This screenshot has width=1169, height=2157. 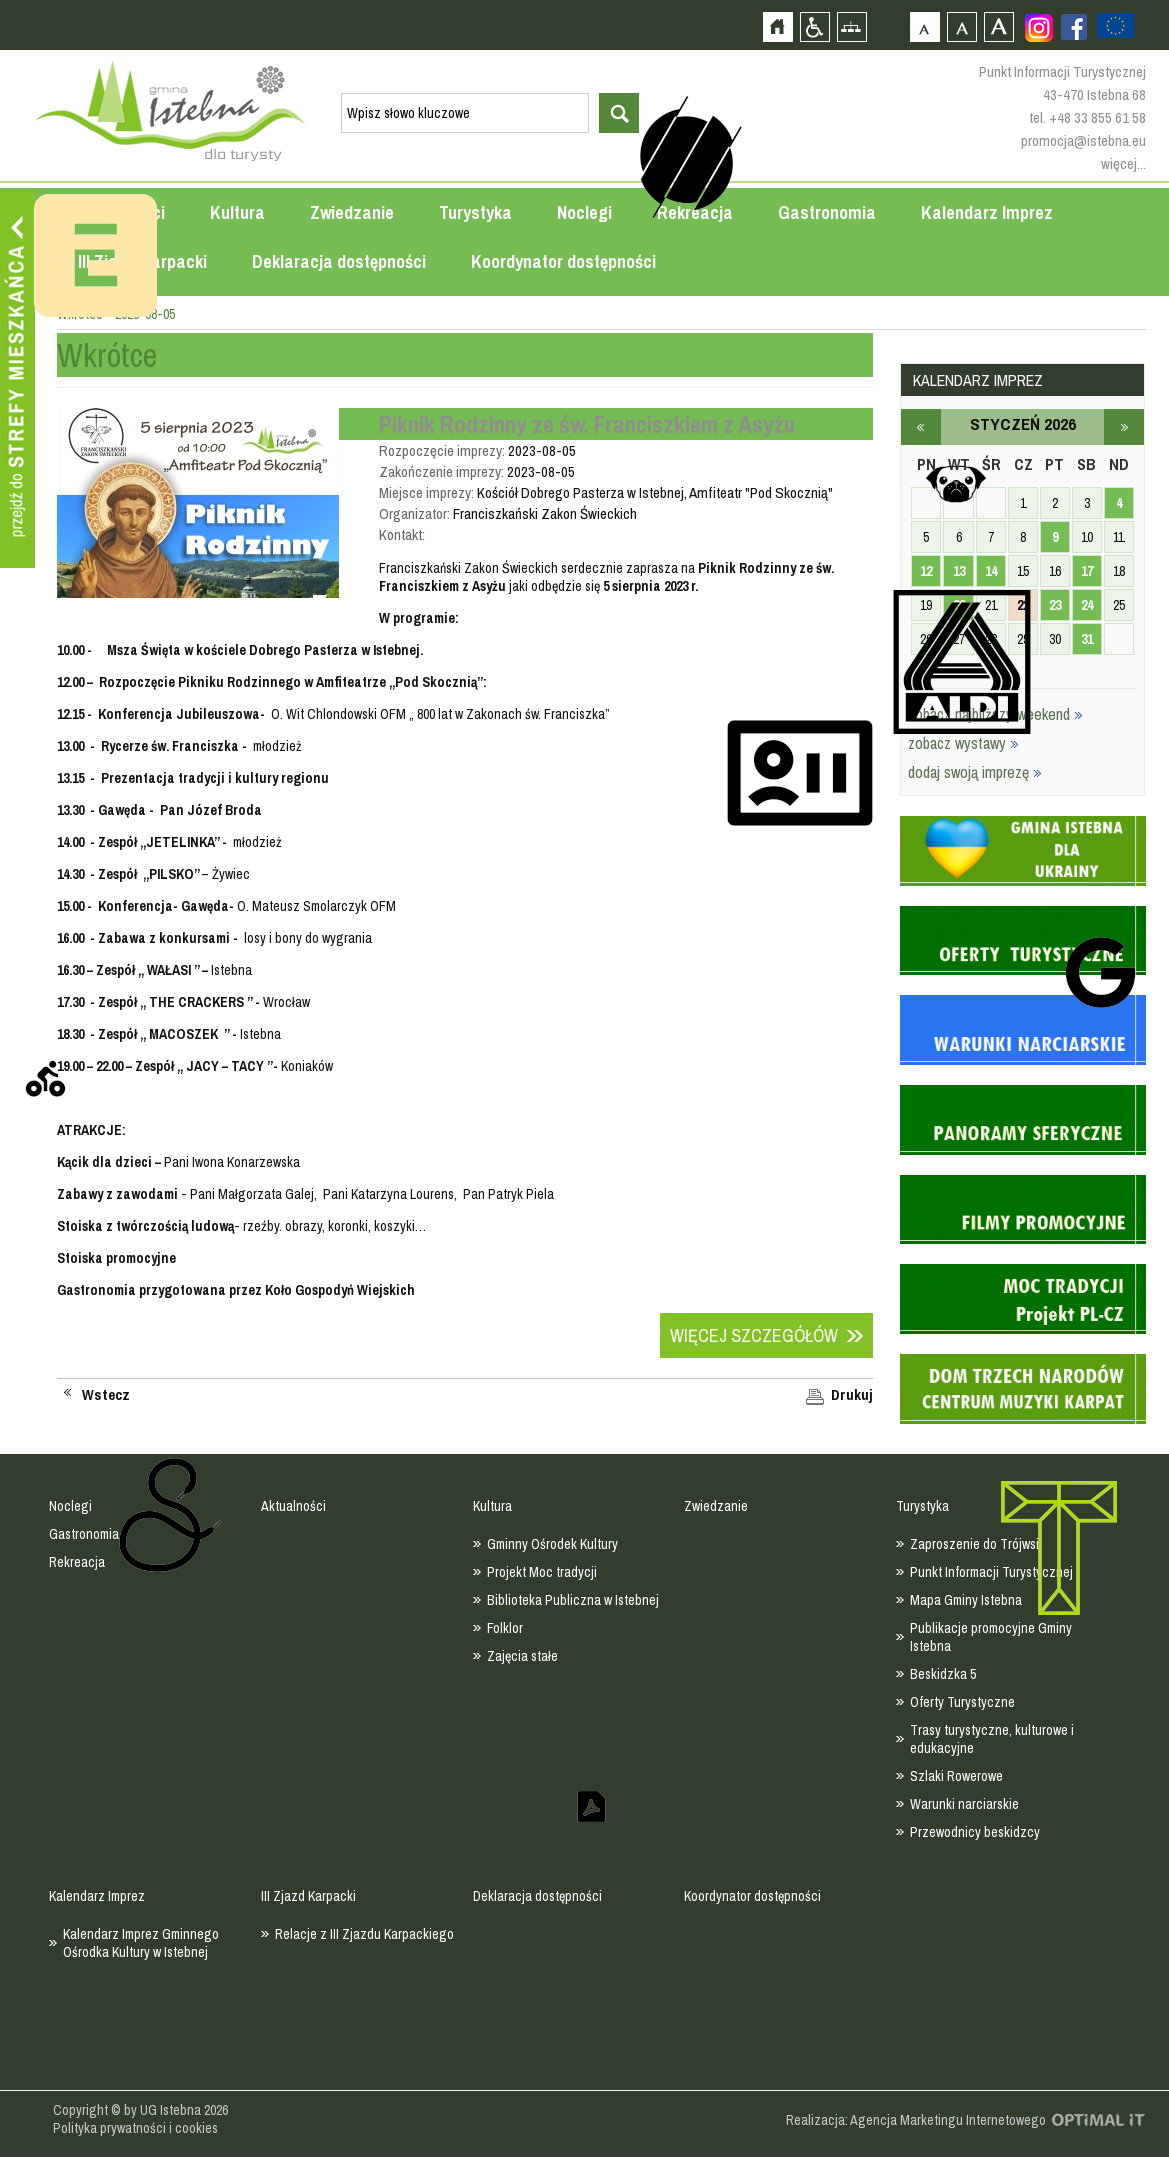 What do you see at coordinates (962, 662) in the screenshot?
I see `aldi nord company logo` at bounding box center [962, 662].